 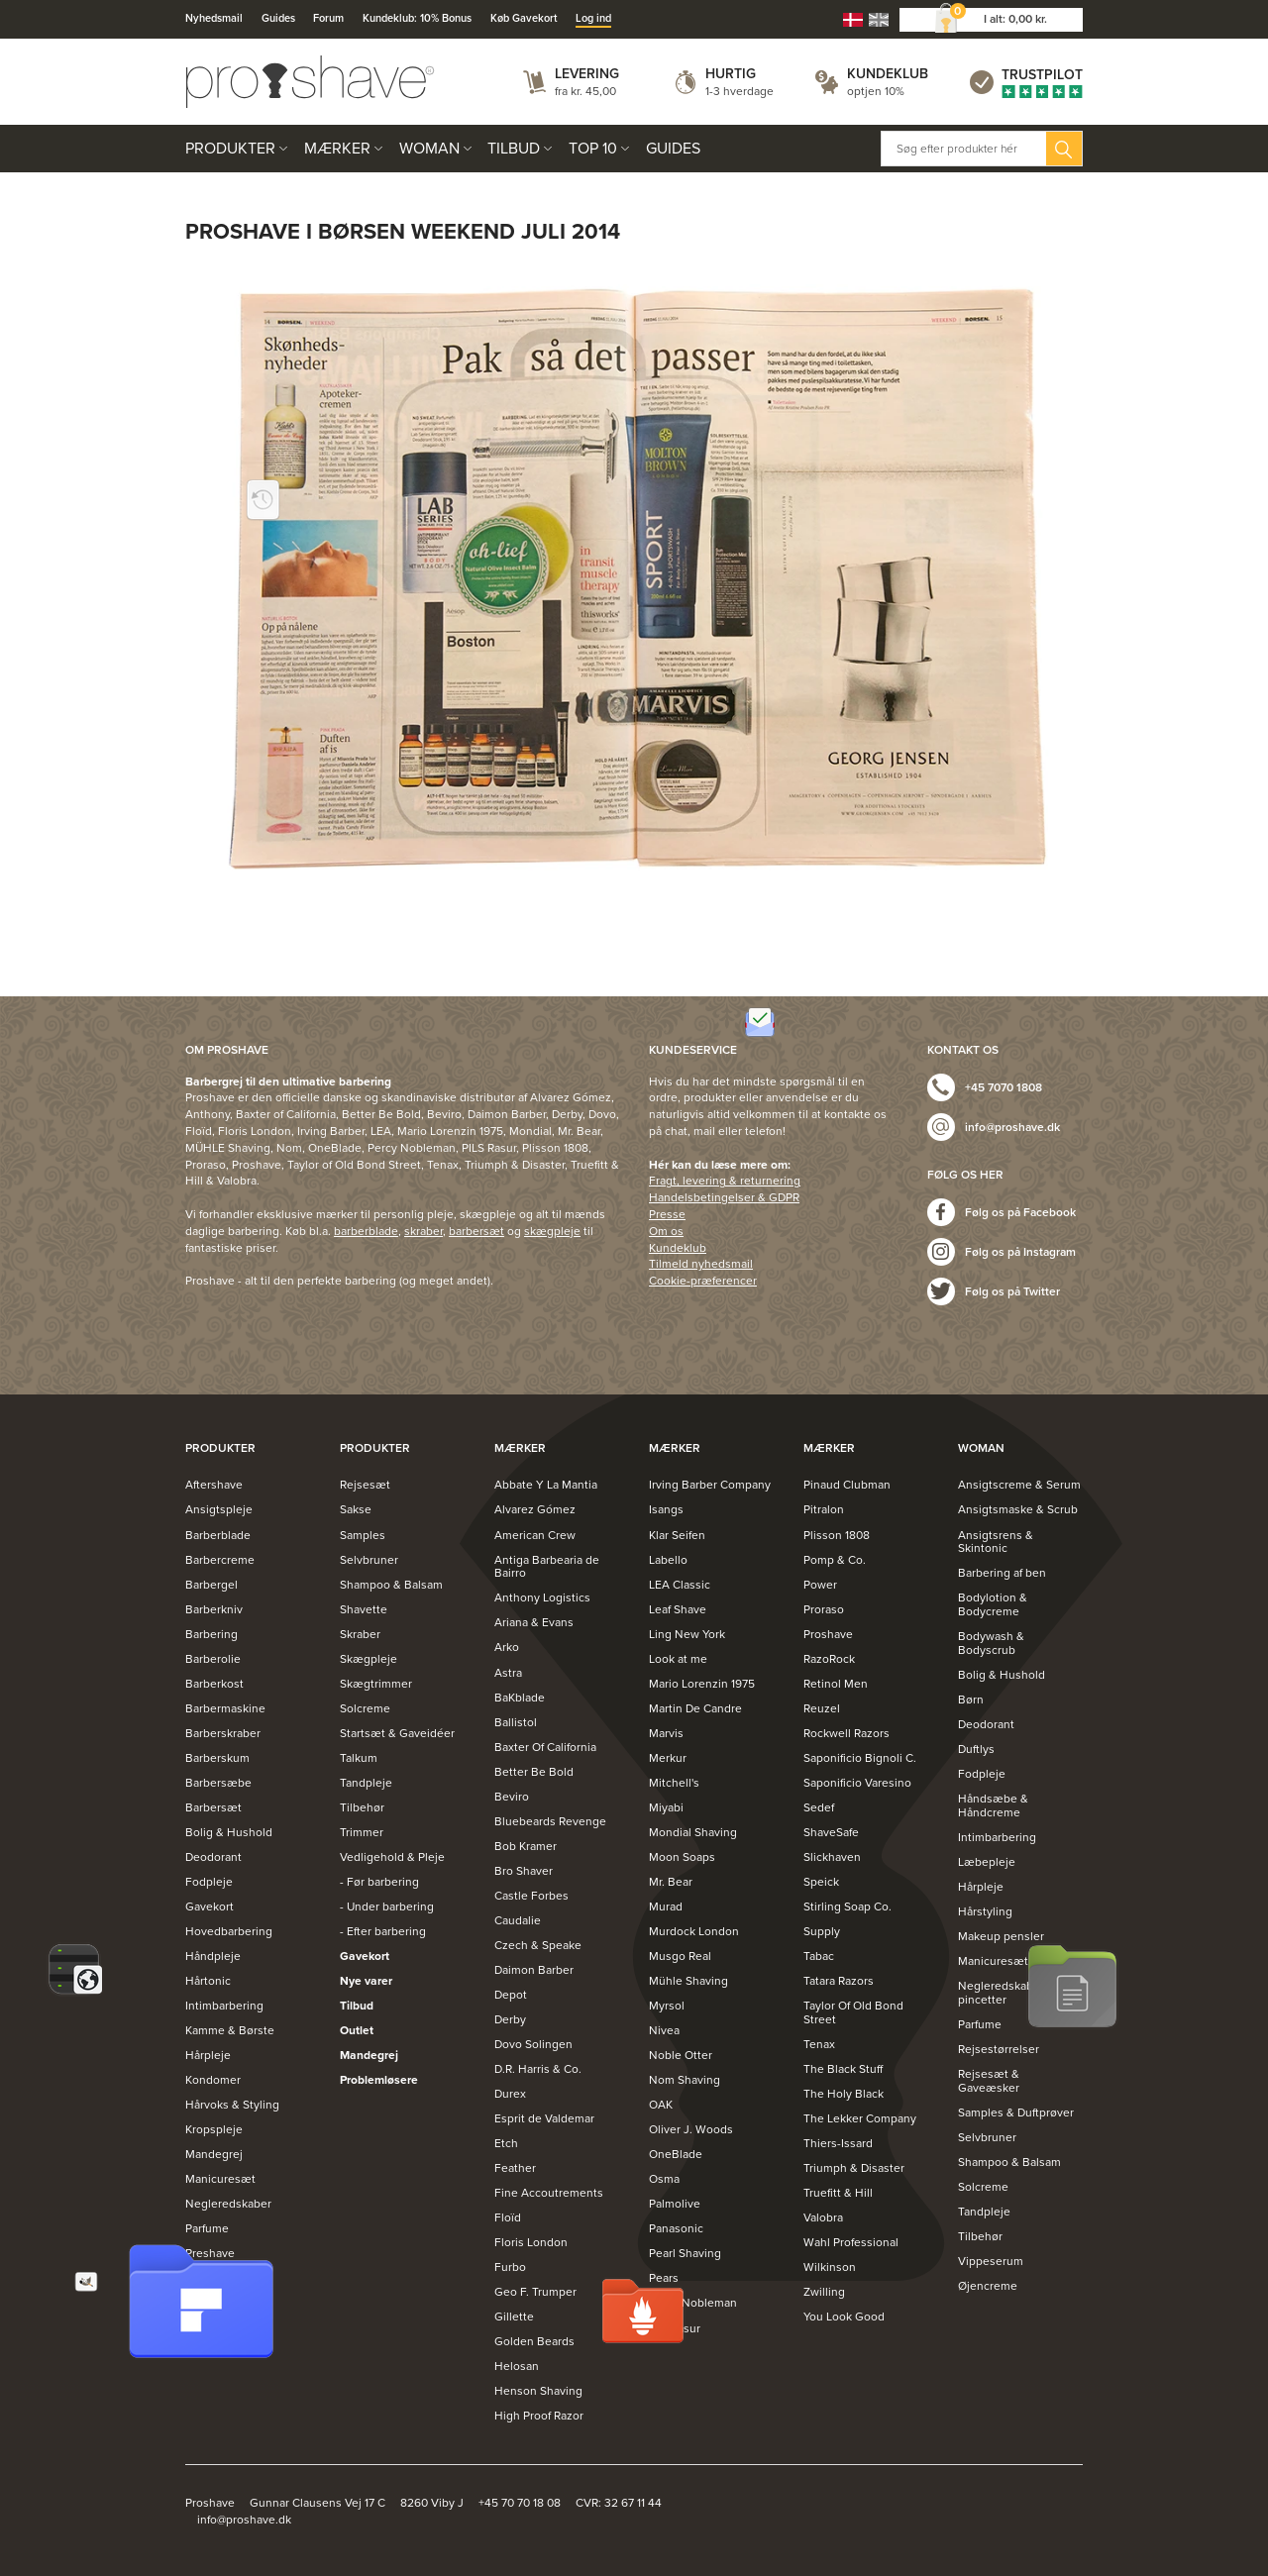 What do you see at coordinates (200, 2305) in the screenshot?
I see `open wondershare pdfreader documents folder` at bounding box center [200, 2305].